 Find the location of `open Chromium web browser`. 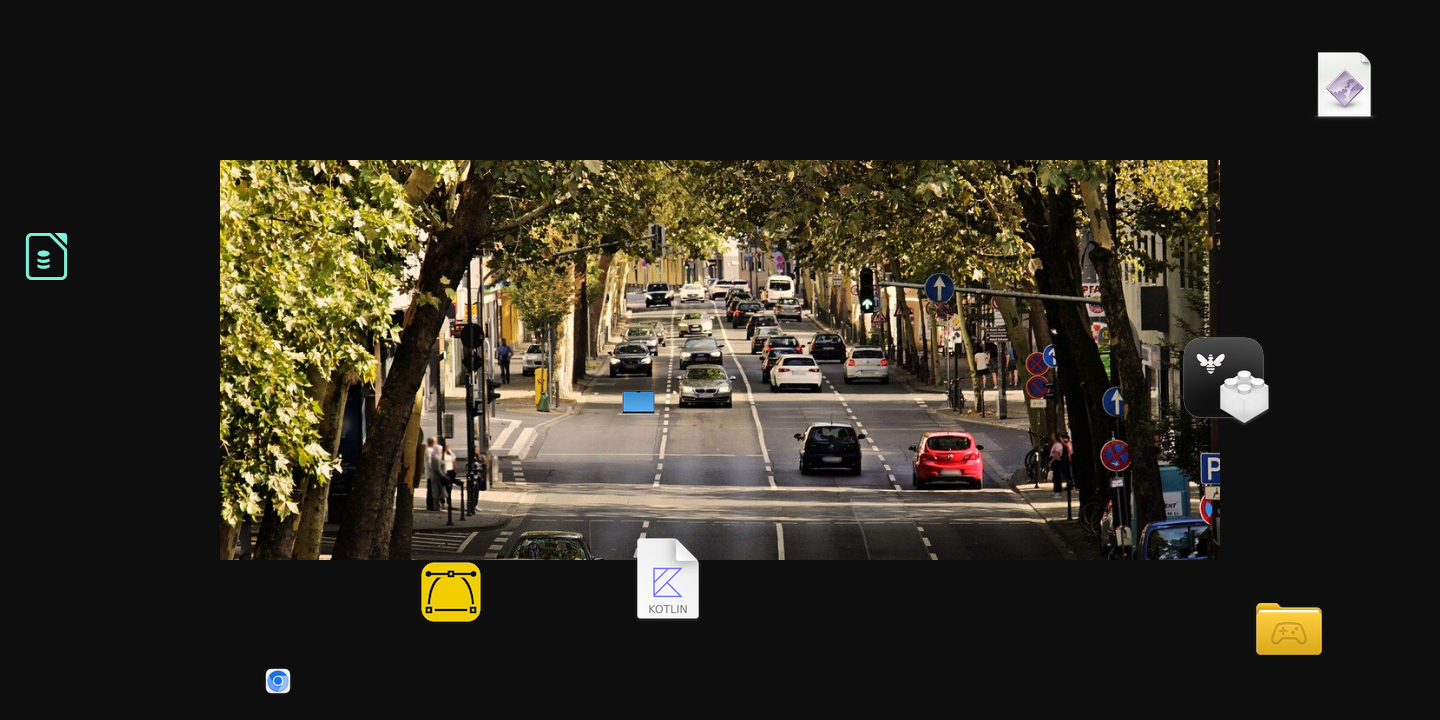

open Chromium web browser is located at coordinates (278, 681).